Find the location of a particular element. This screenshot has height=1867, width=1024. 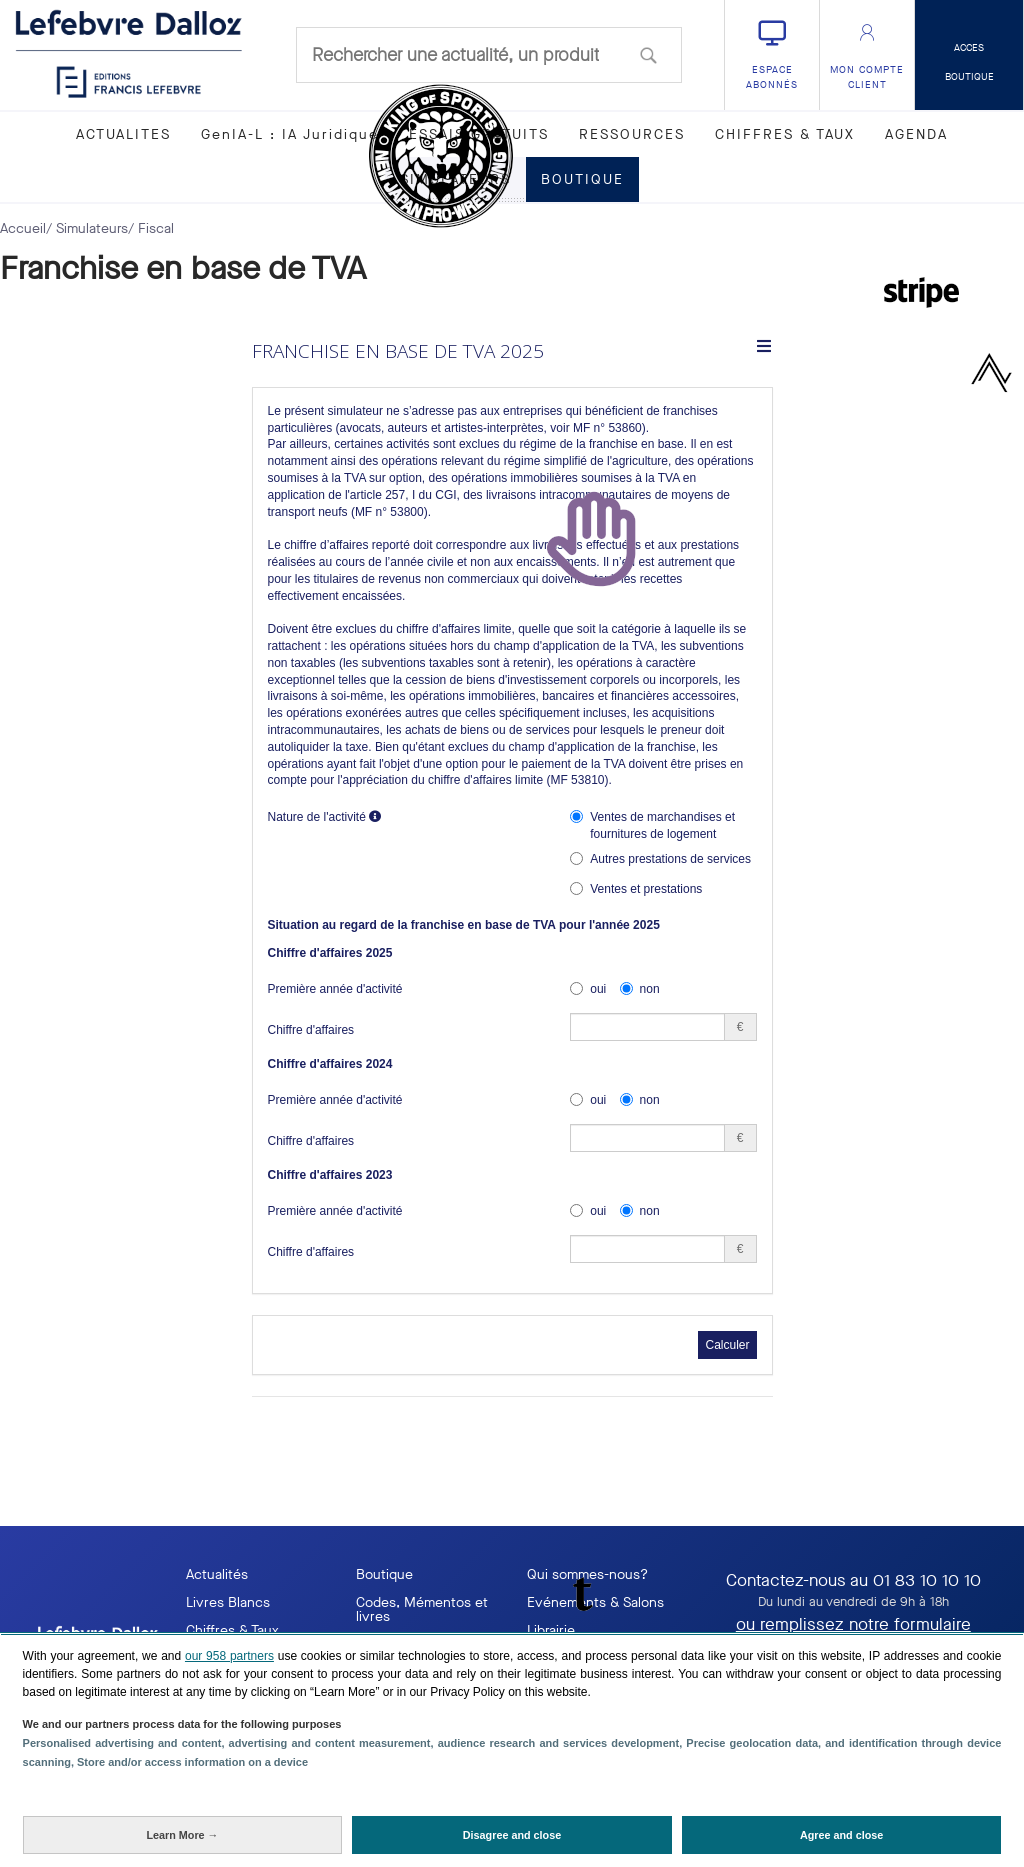

think peaks brand logo is located at coordinates (991, 372).